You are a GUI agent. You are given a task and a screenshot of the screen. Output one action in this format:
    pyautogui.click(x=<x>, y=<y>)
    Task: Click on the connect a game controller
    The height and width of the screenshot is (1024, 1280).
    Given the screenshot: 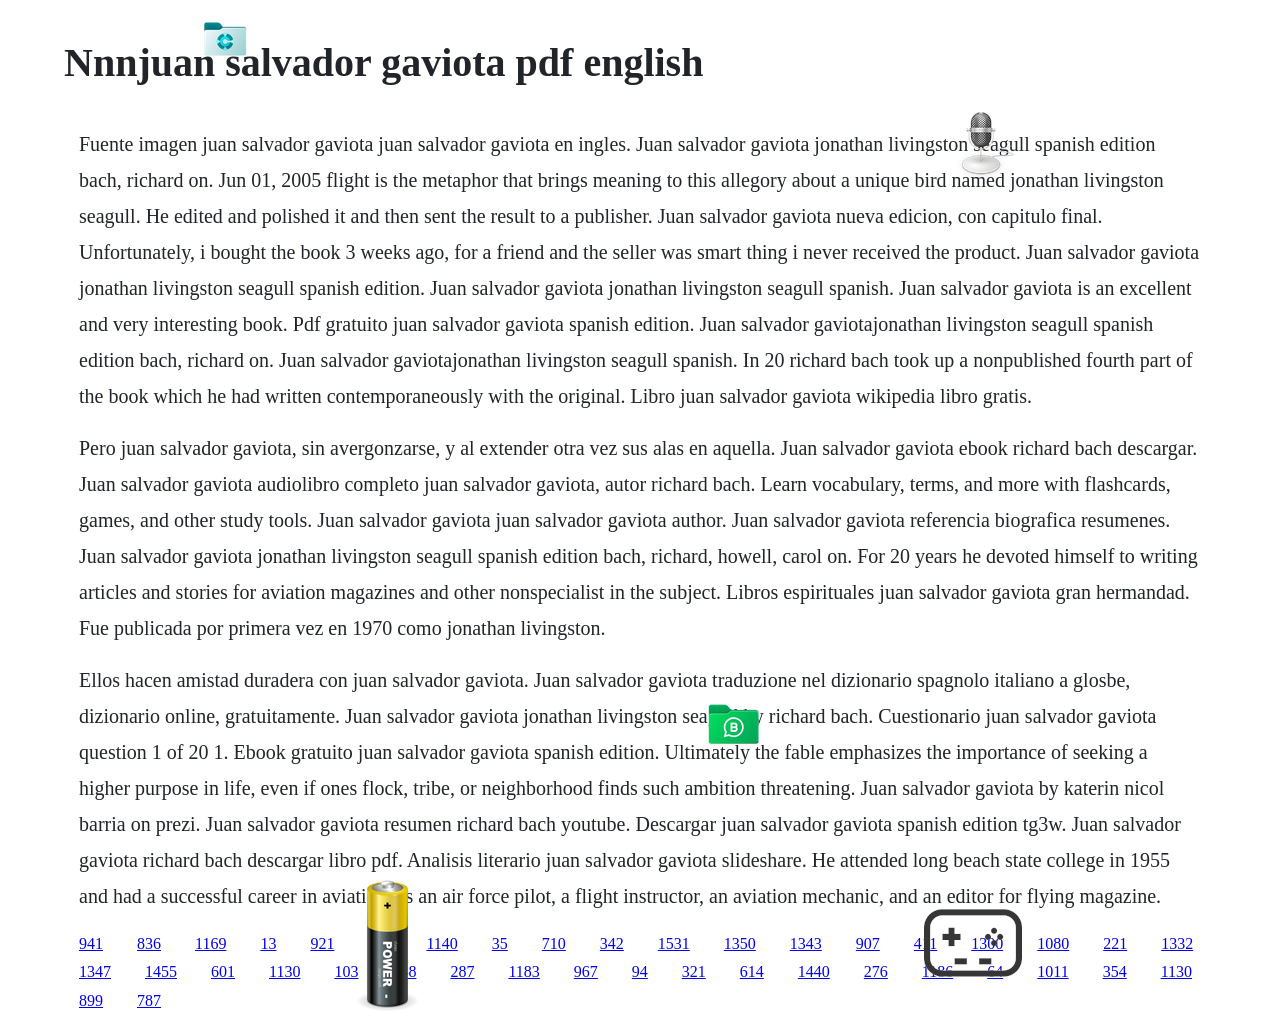 What is the action you would take?
    pyautogui.click(x=973, y=946)
    